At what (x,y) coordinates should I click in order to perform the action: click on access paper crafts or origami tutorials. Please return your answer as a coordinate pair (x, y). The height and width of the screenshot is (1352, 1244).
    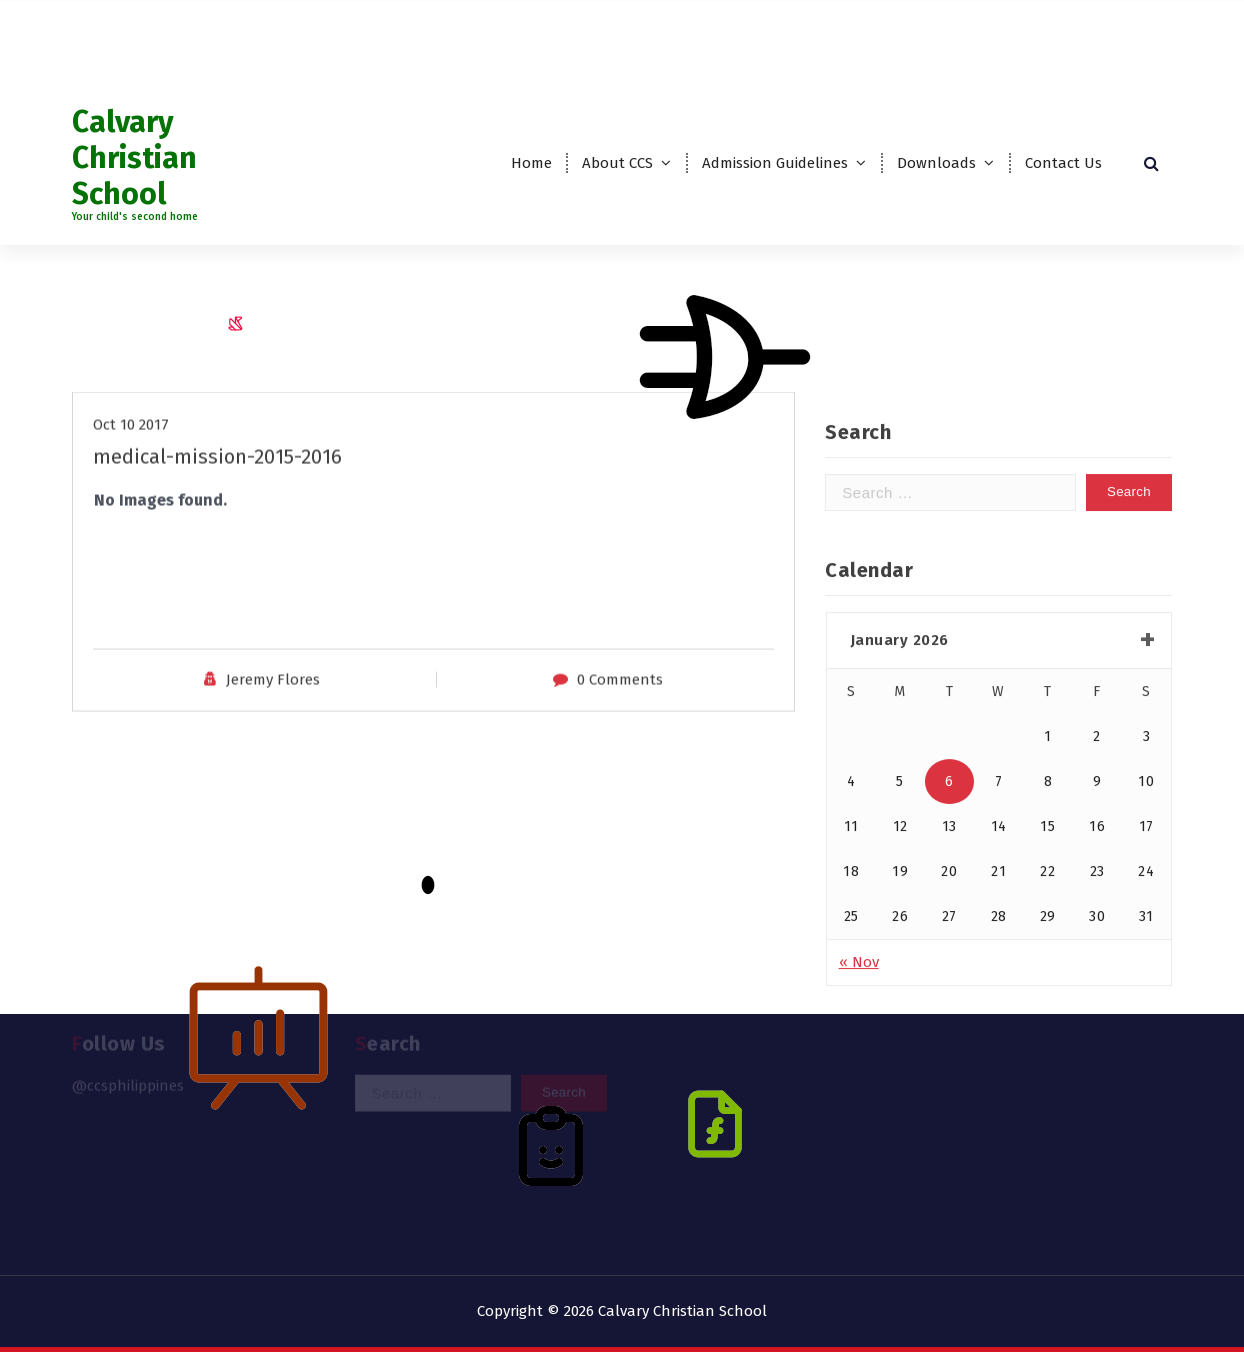
    Looking at the image, I should click on (235, 323).